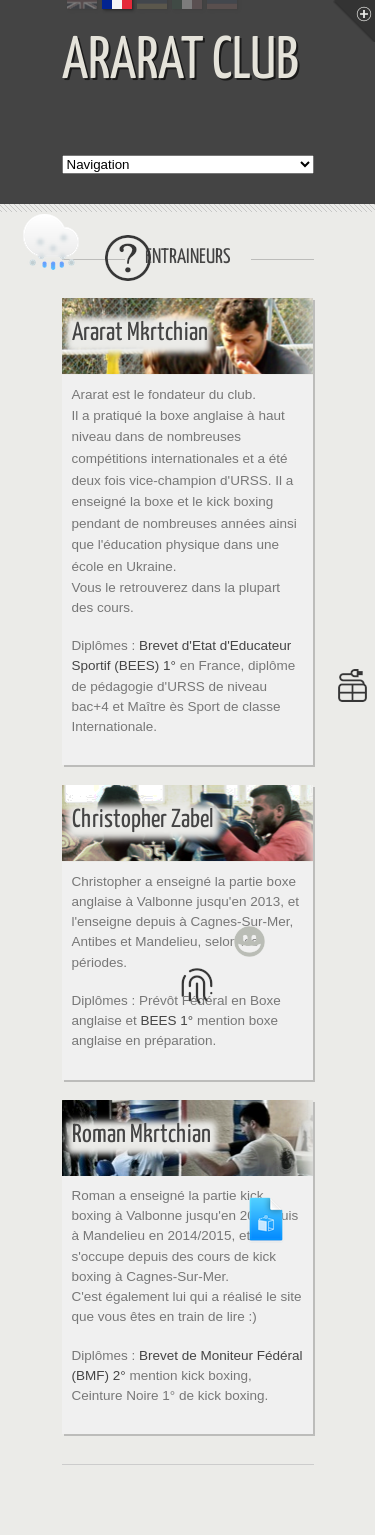  What do you see at coordinates (128, 258) in the screenshot?
I see `access help or support resources` at bounding box center [128, 258].